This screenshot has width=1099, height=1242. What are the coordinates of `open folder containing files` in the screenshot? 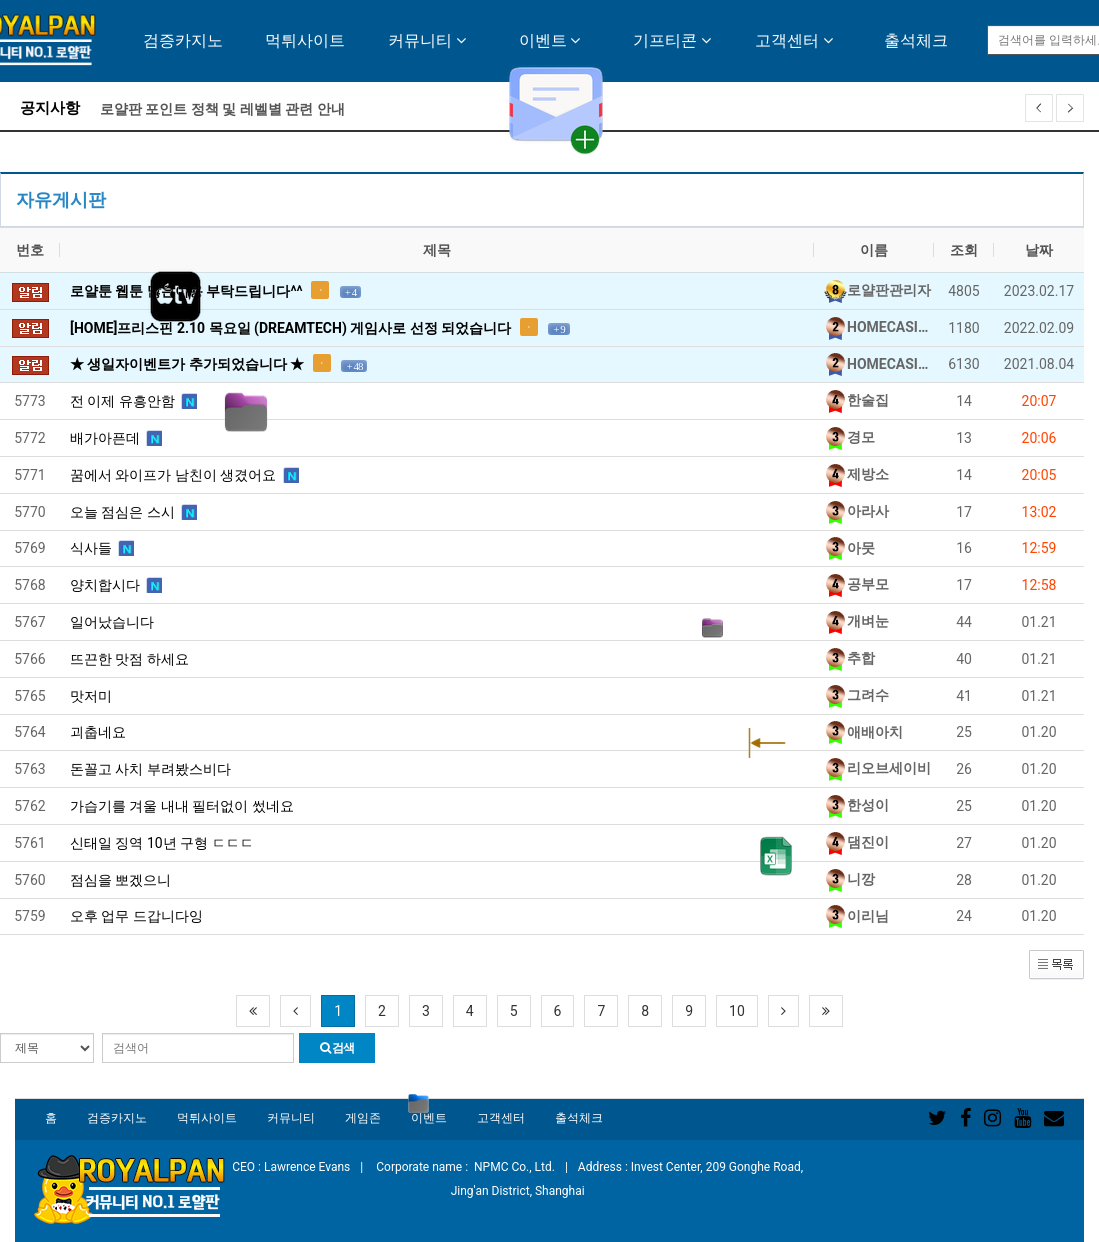 It's located at (246, 412).